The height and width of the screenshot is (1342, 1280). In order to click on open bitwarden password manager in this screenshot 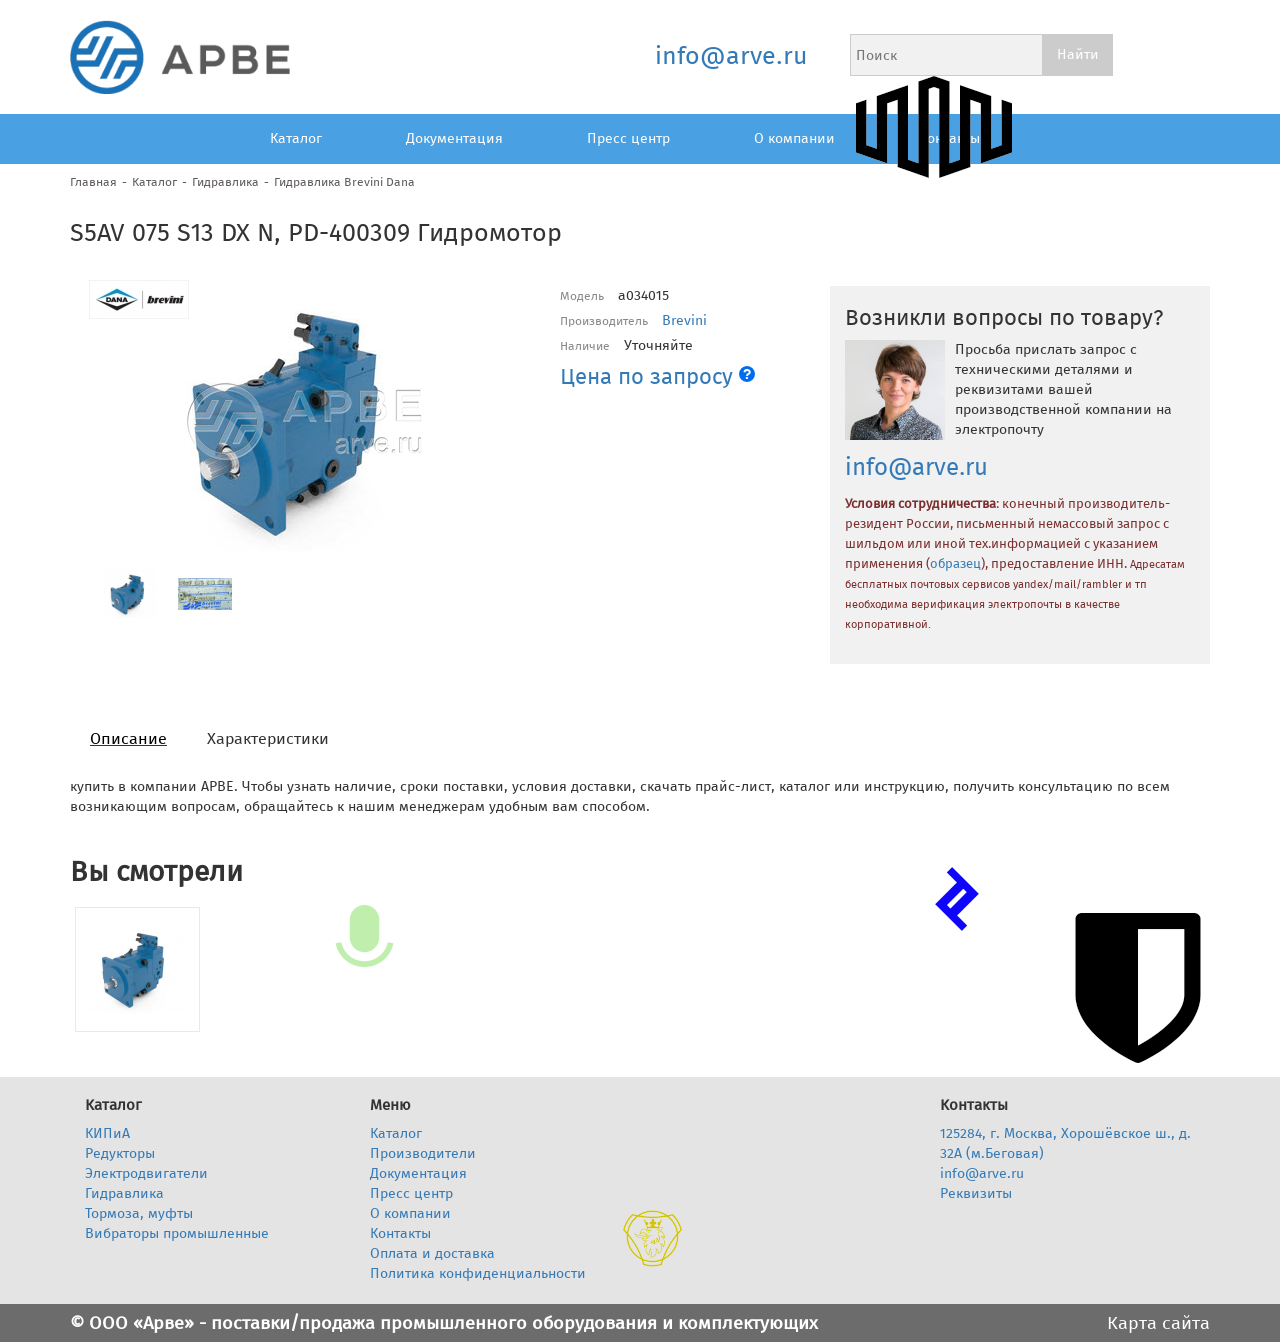, I will do `click(1138, 988)`.